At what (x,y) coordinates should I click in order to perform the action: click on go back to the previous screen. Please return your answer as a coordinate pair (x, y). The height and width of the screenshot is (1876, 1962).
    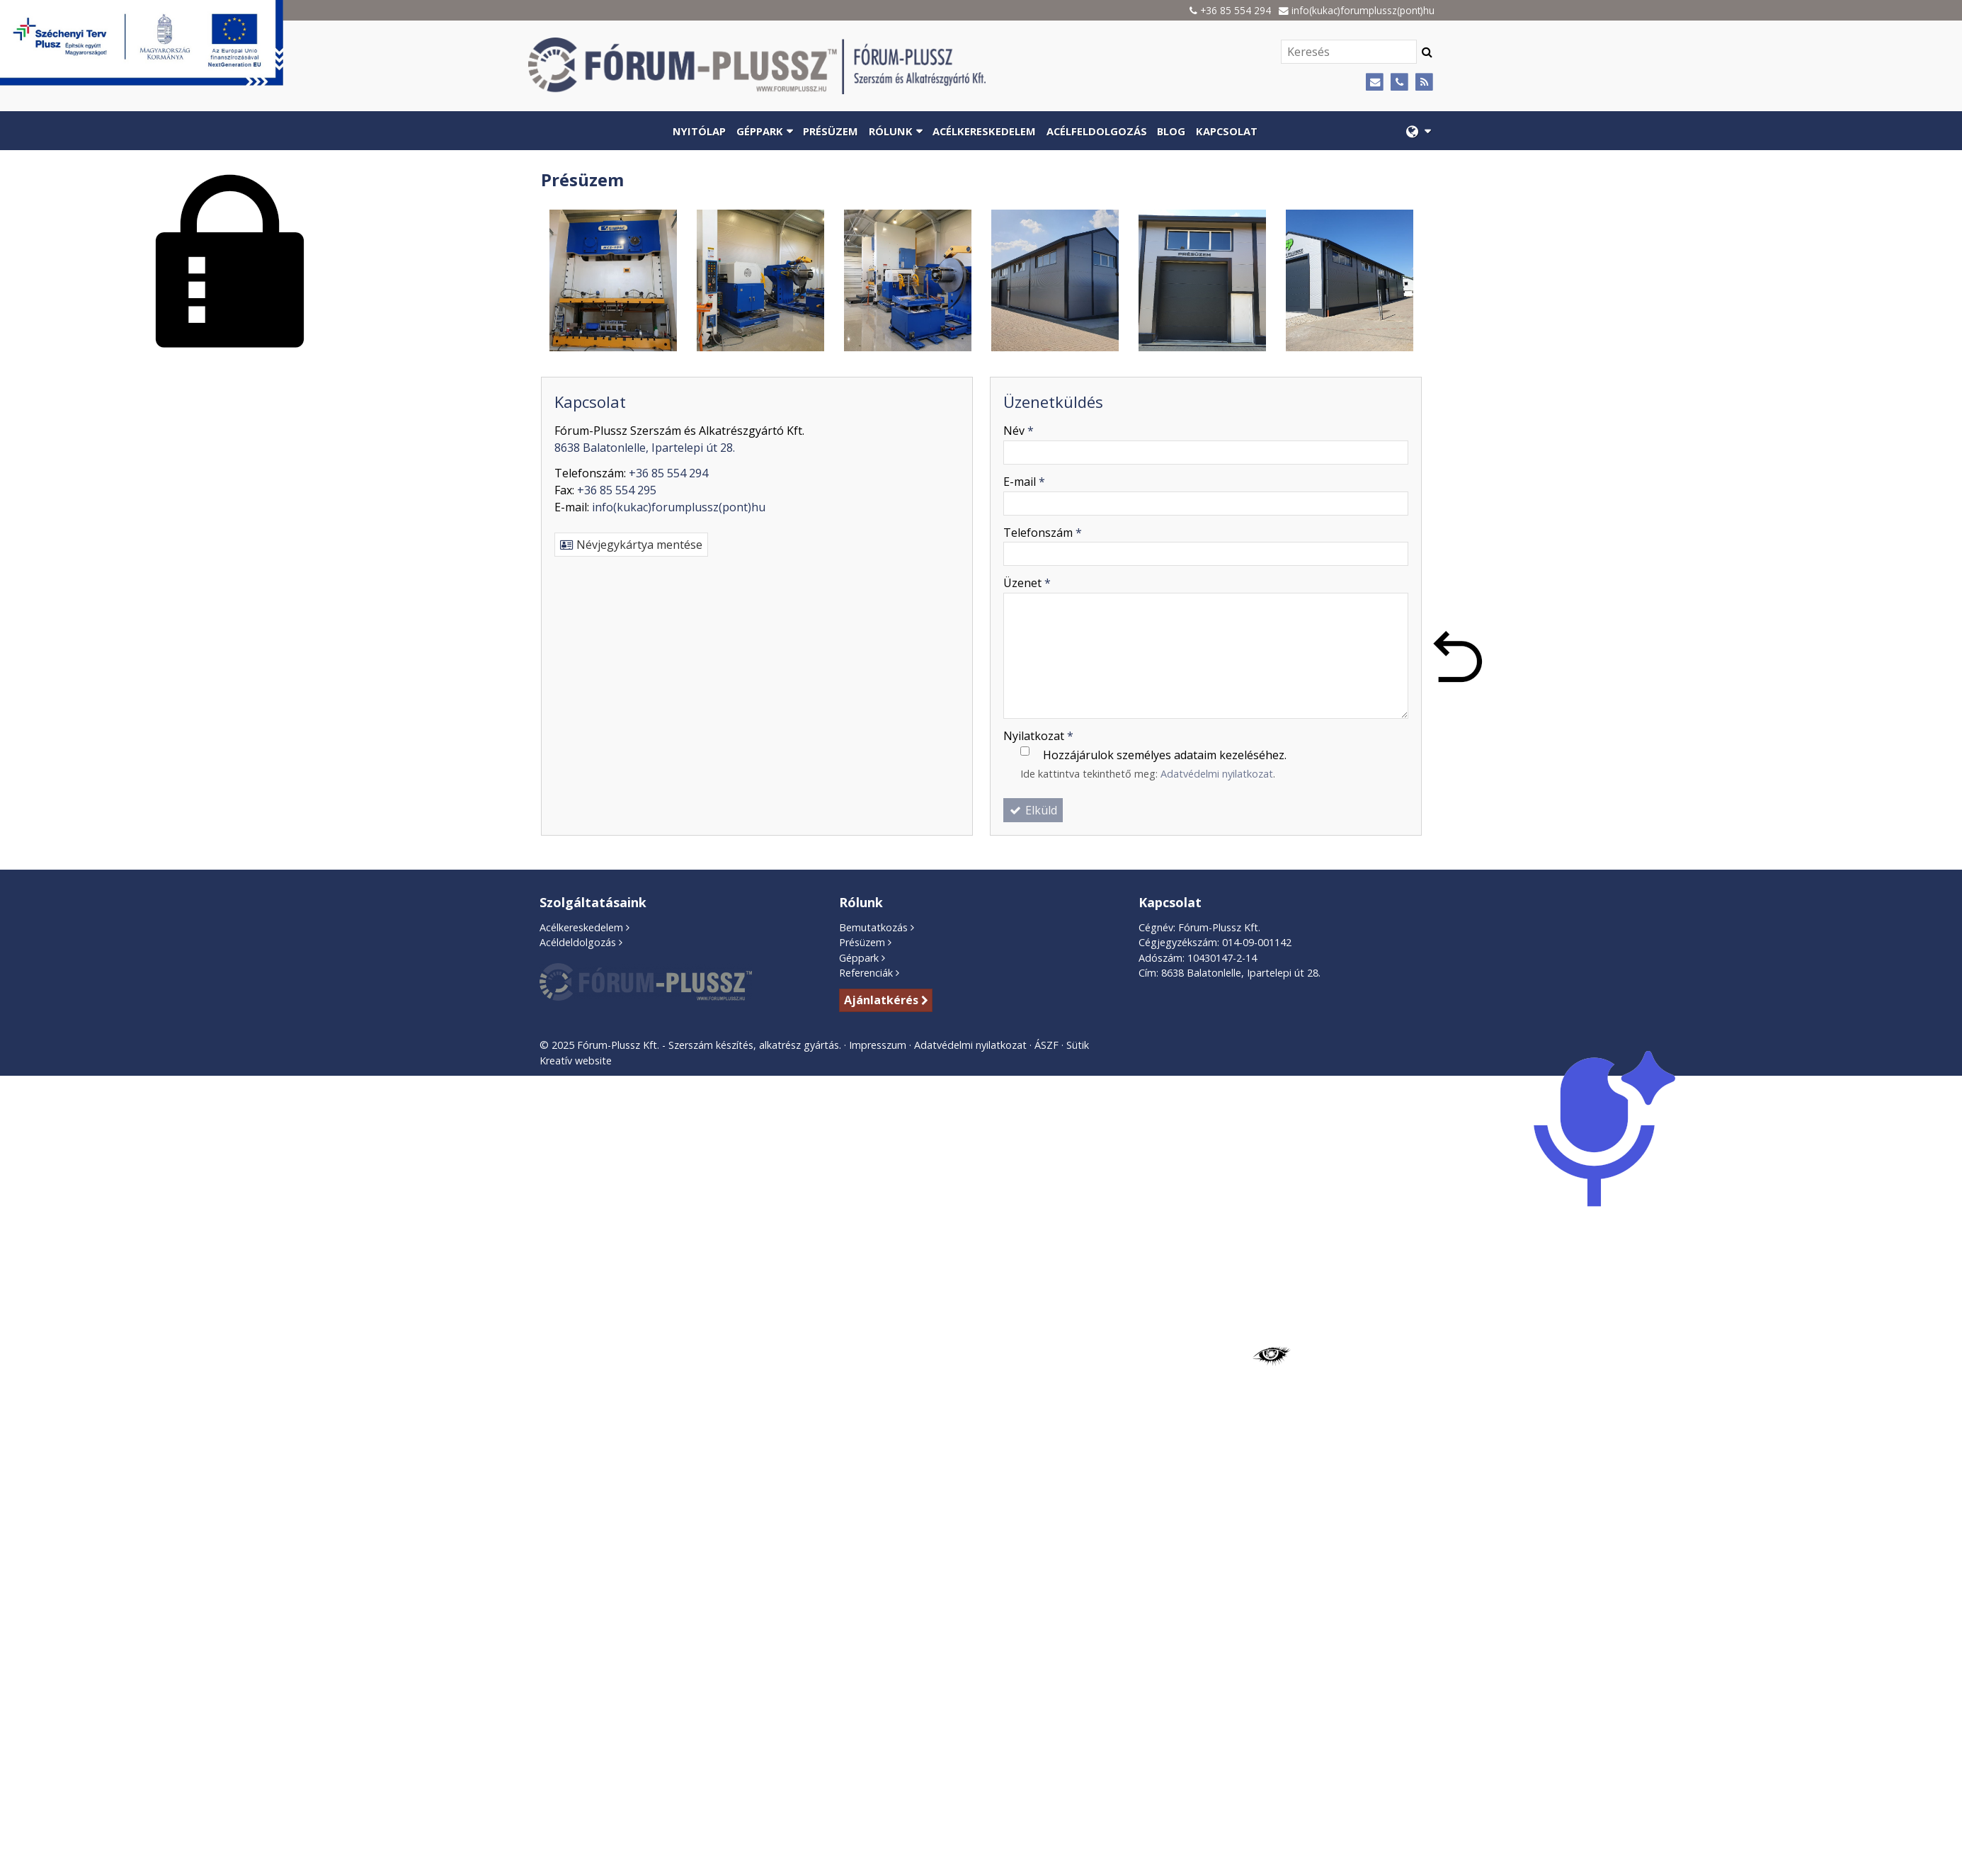
    Looking at the image, I should click on (1459, 659).